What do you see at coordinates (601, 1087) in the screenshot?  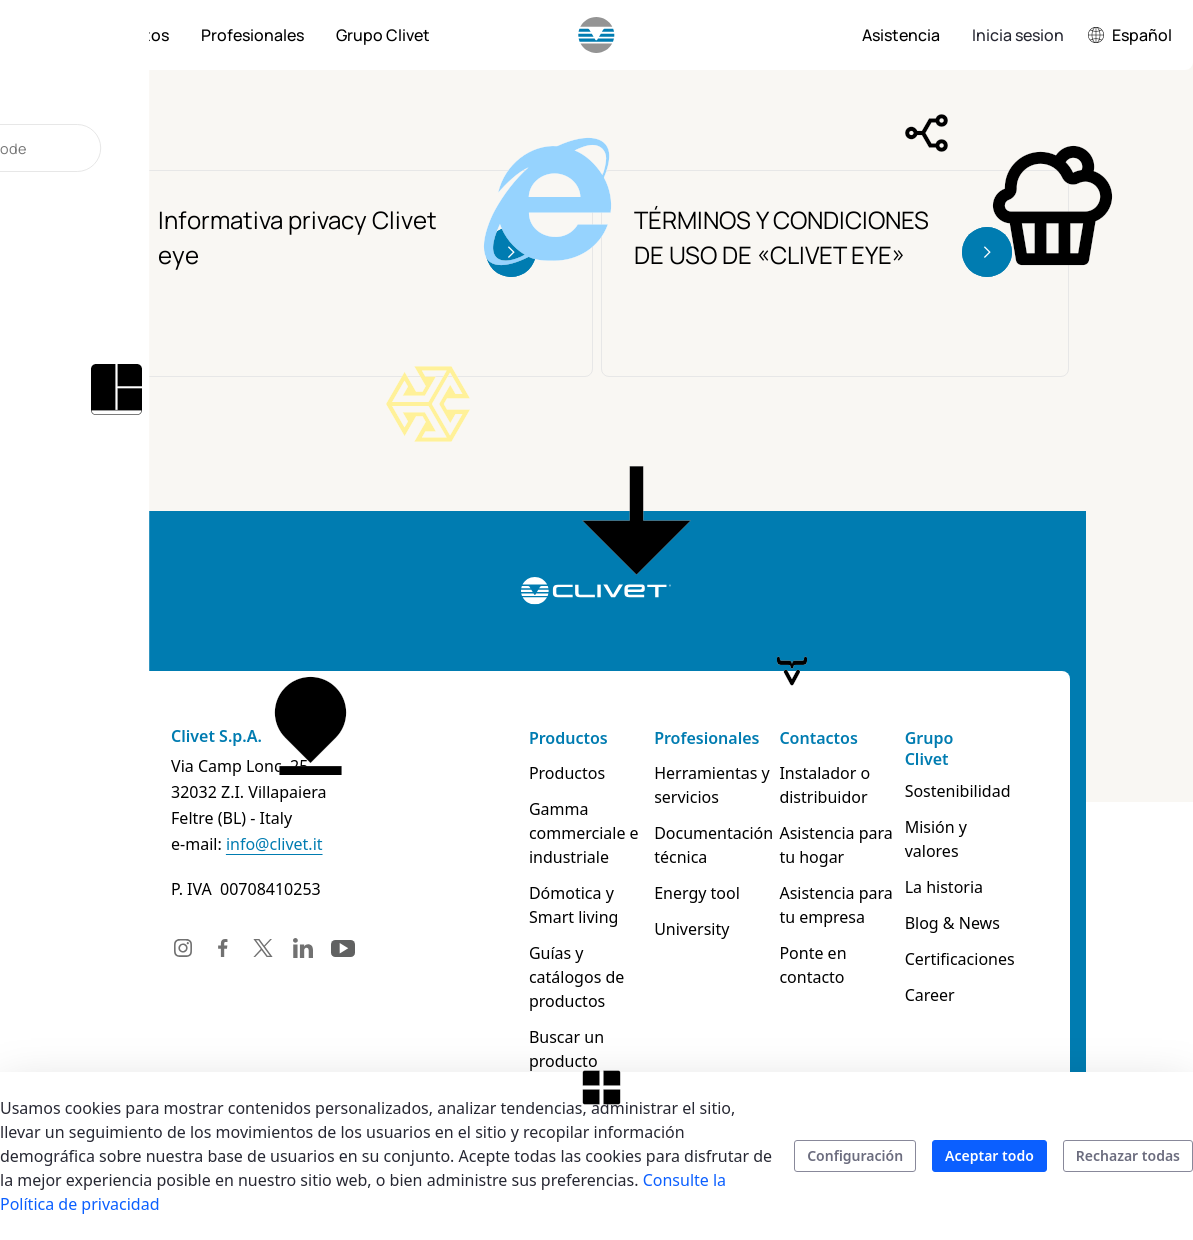 I see `switch to grid view layout` at bounding box center [601, 1087].